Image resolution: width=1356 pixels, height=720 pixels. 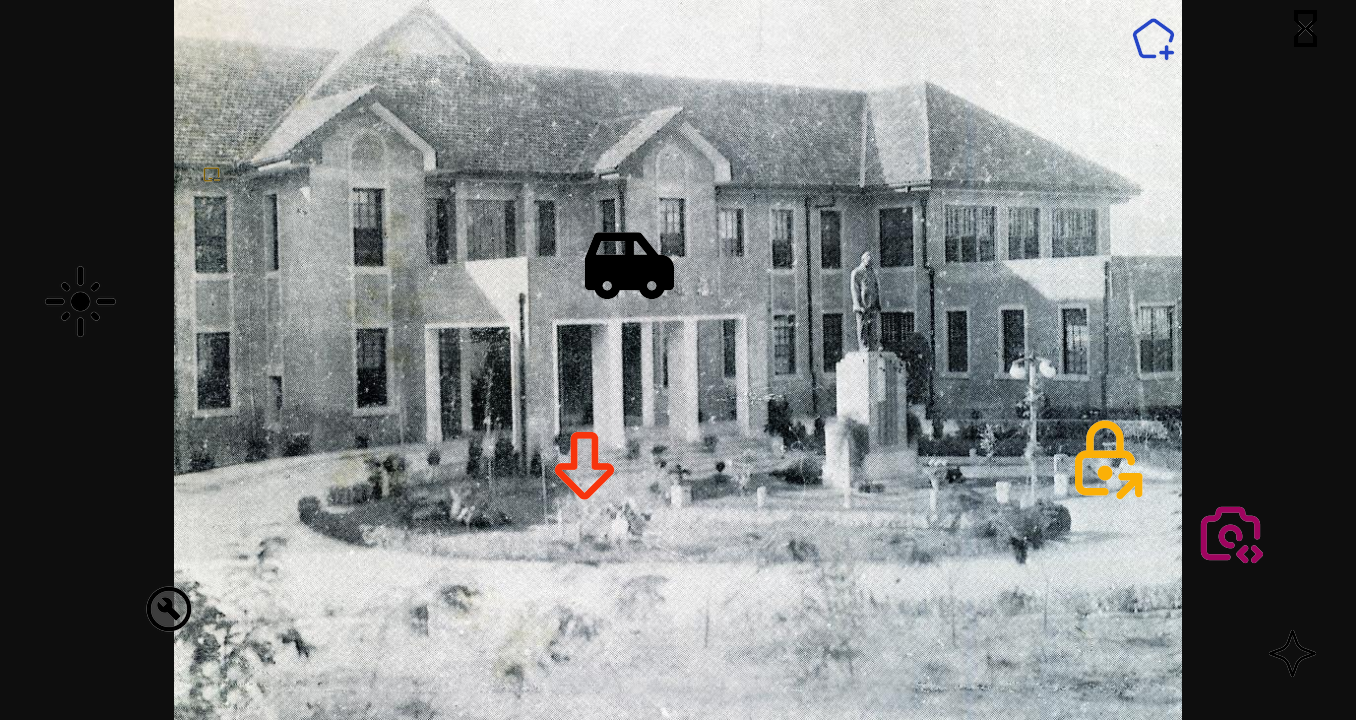 I want to click on add a new shape or polygon element, so click(x=1153, y=39).